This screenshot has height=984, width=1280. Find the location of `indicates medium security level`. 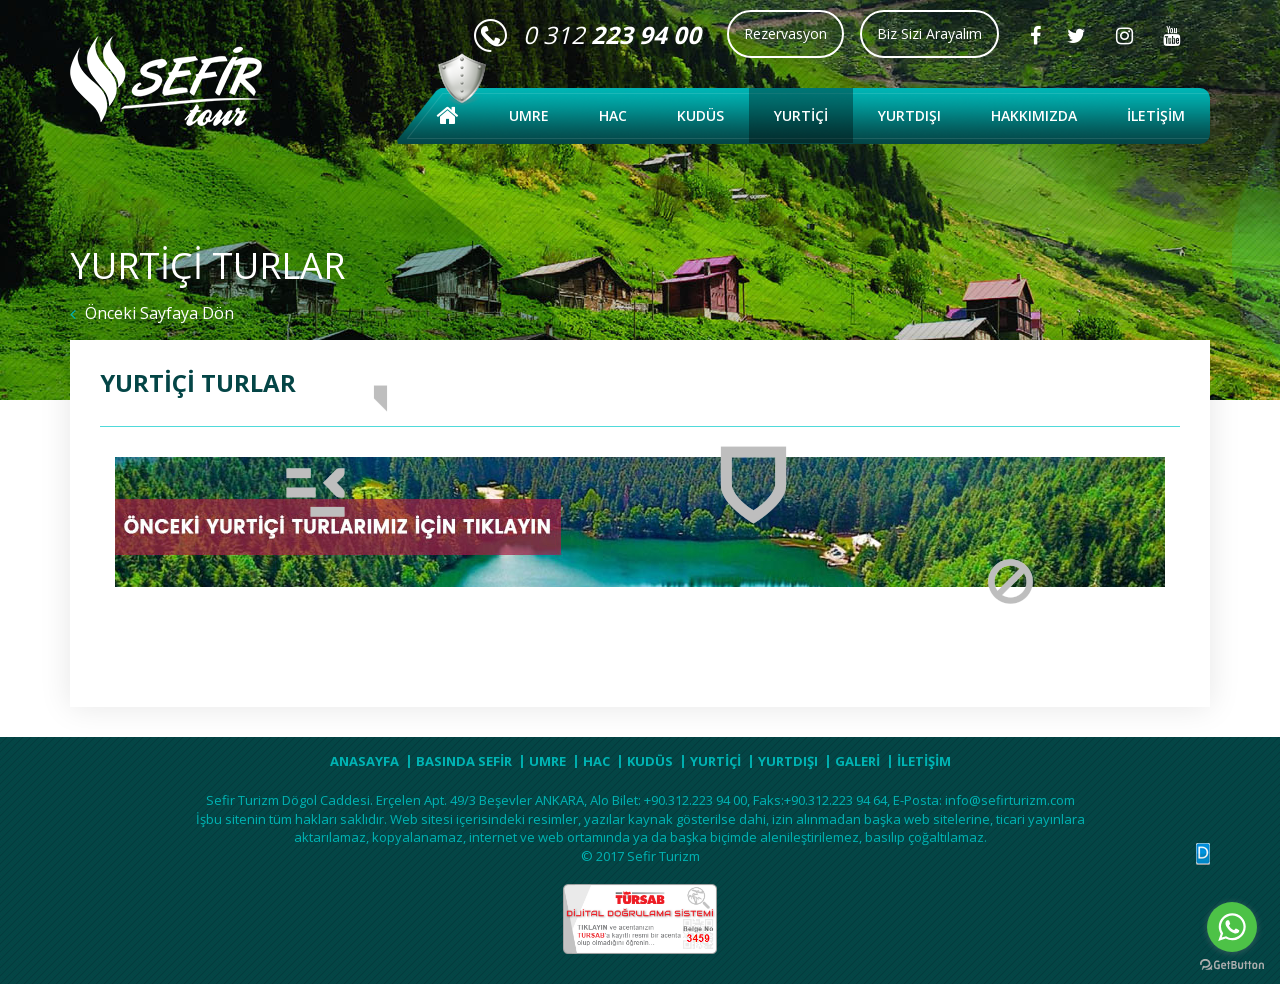

indicates medium security level is located at coordinates (462, 79).